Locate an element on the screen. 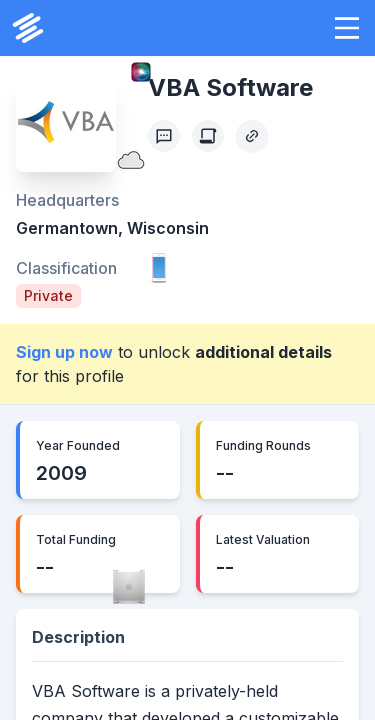 The width and height of the screenshot is (375, 720). indicates mac pro desktop computer in system settings is located at coordinates (129, 587).